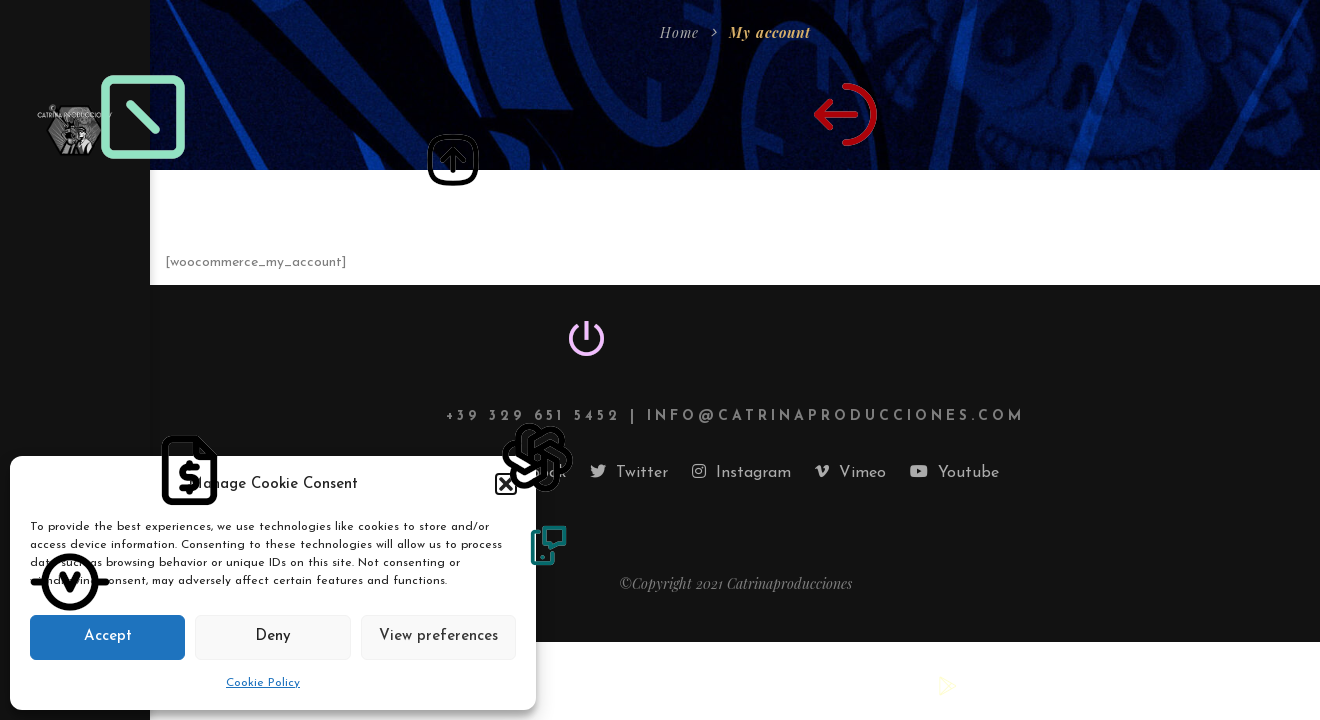 This screenshot has width=1320, height=720. I want to click on turn off or shut down the device, so click(586, 338).